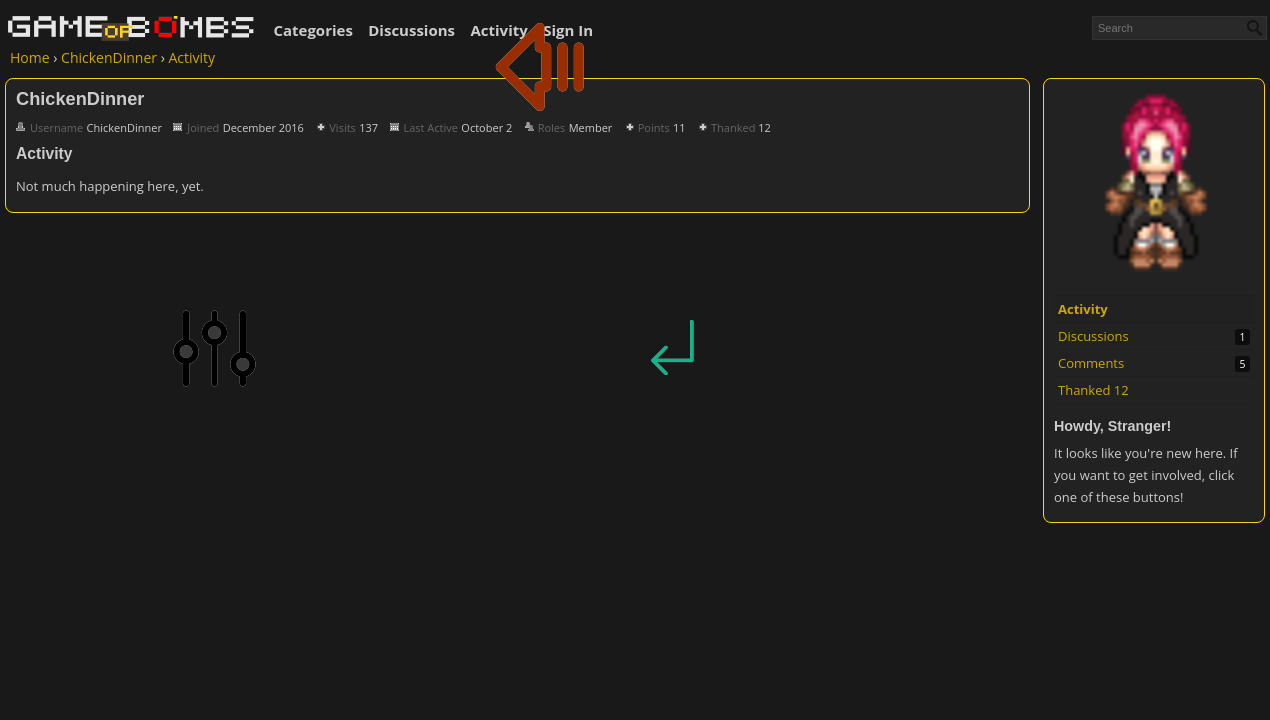 Image resolution: width=1270 pixels, height=720 pixels. I want to click on adjust settings or preferences, so click(214, 348).